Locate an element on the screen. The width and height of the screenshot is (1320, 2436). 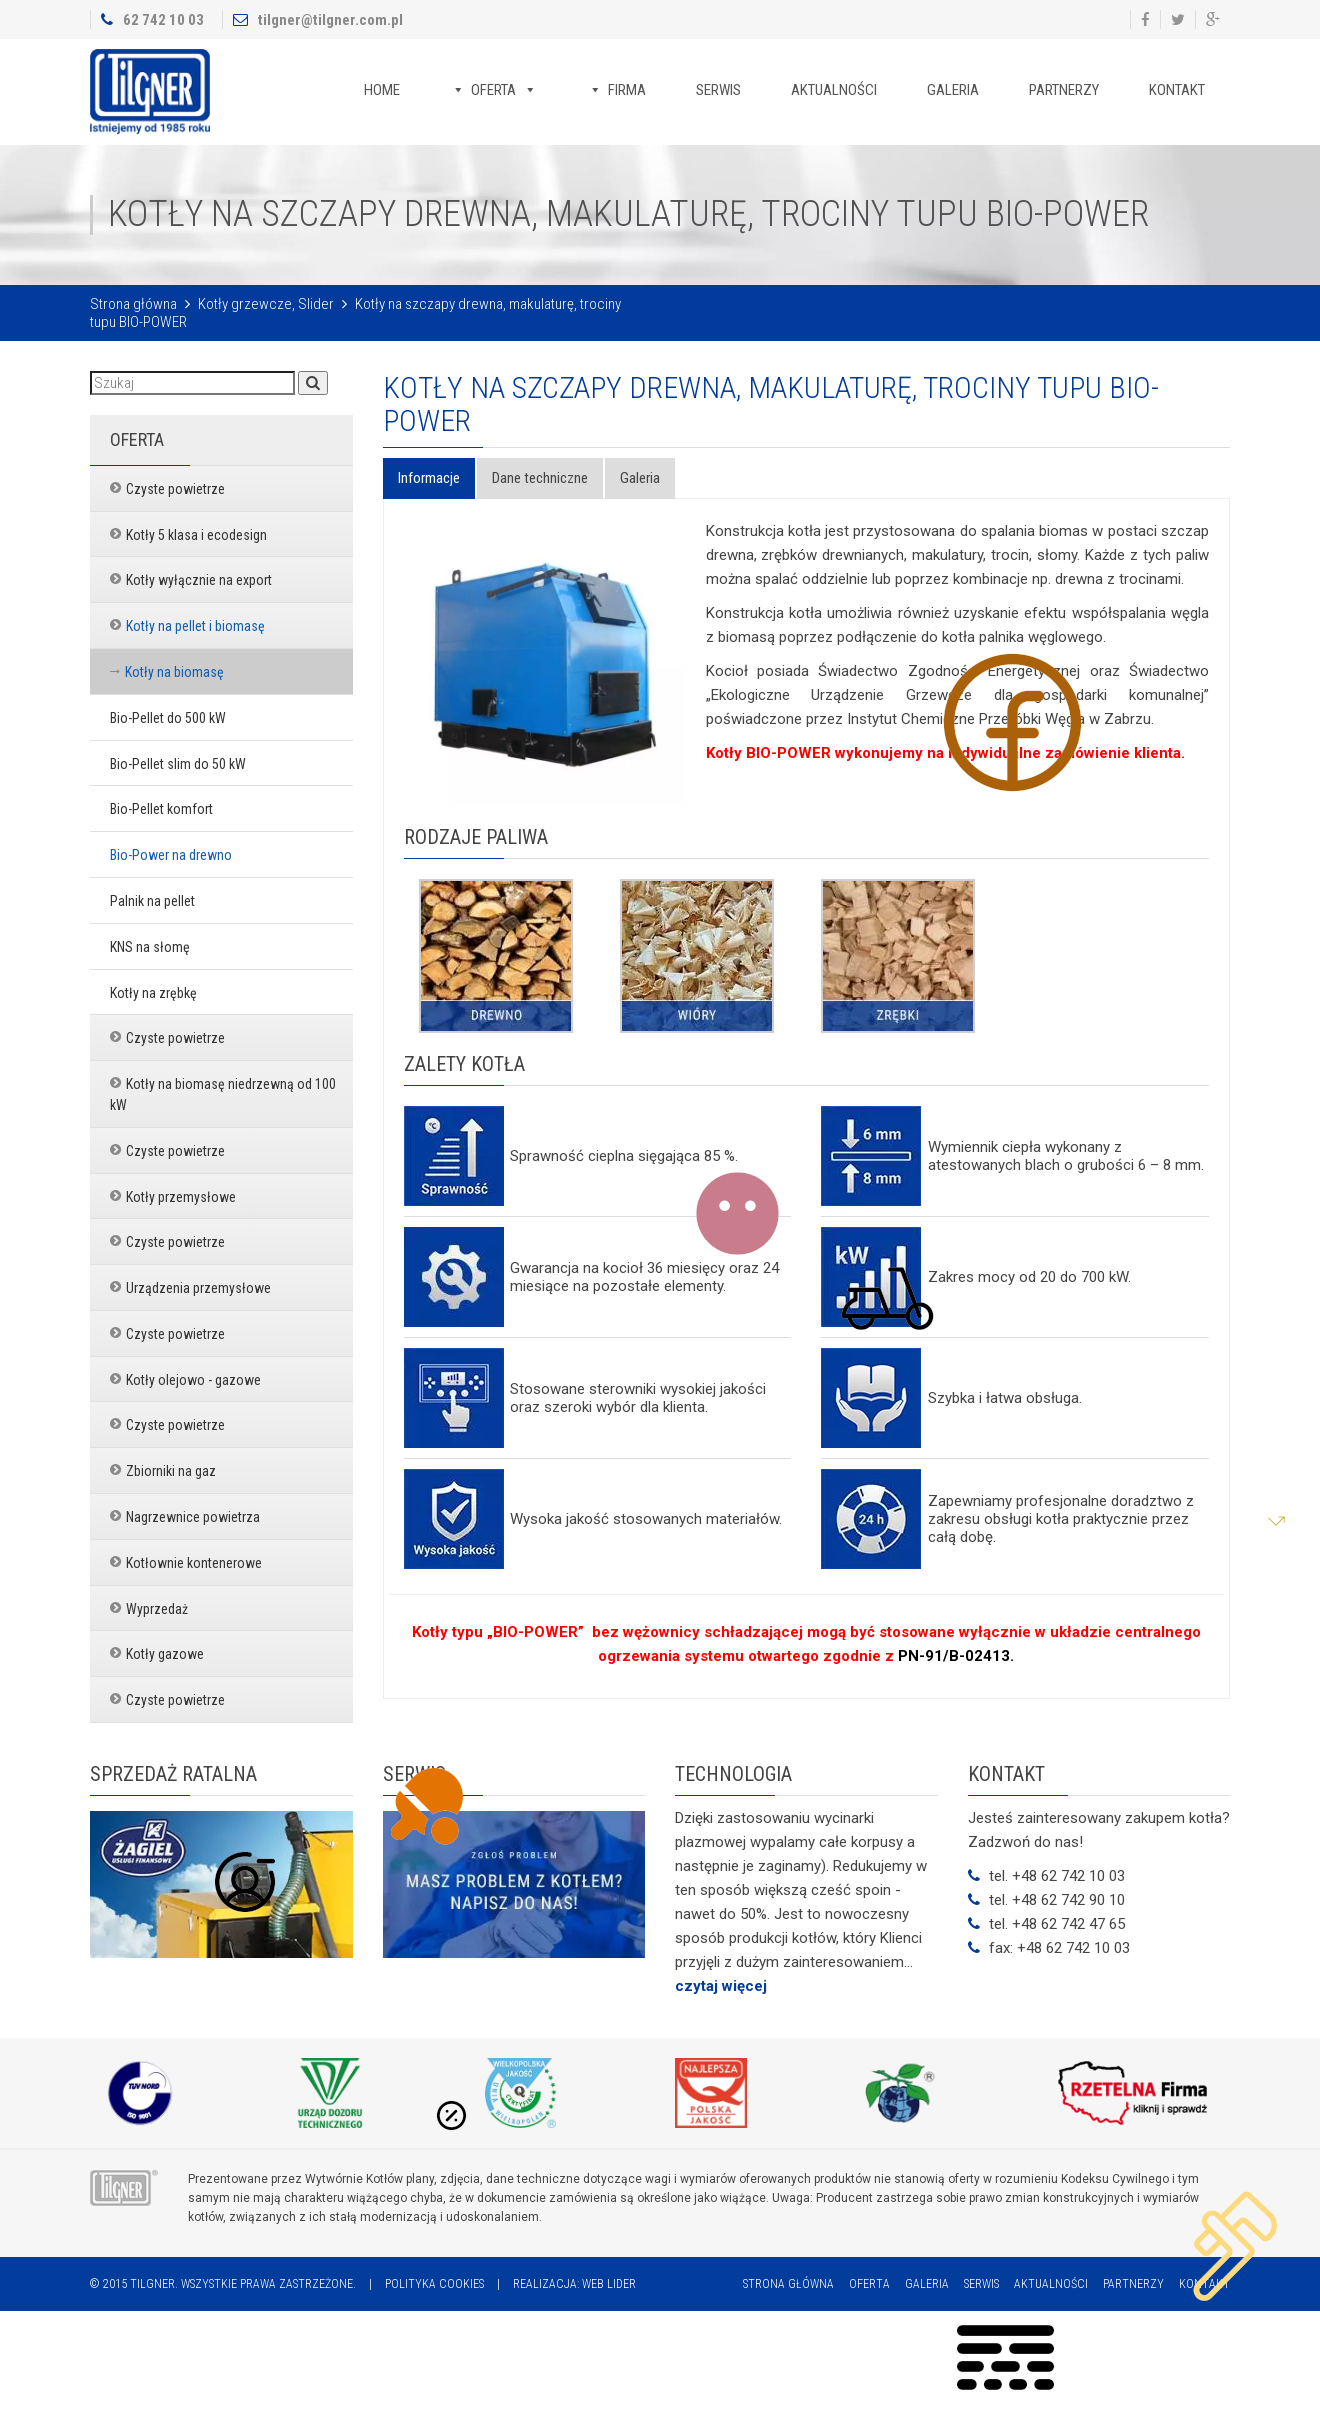
access table tennis or ping pong games is located at coordinates (427, 1804).